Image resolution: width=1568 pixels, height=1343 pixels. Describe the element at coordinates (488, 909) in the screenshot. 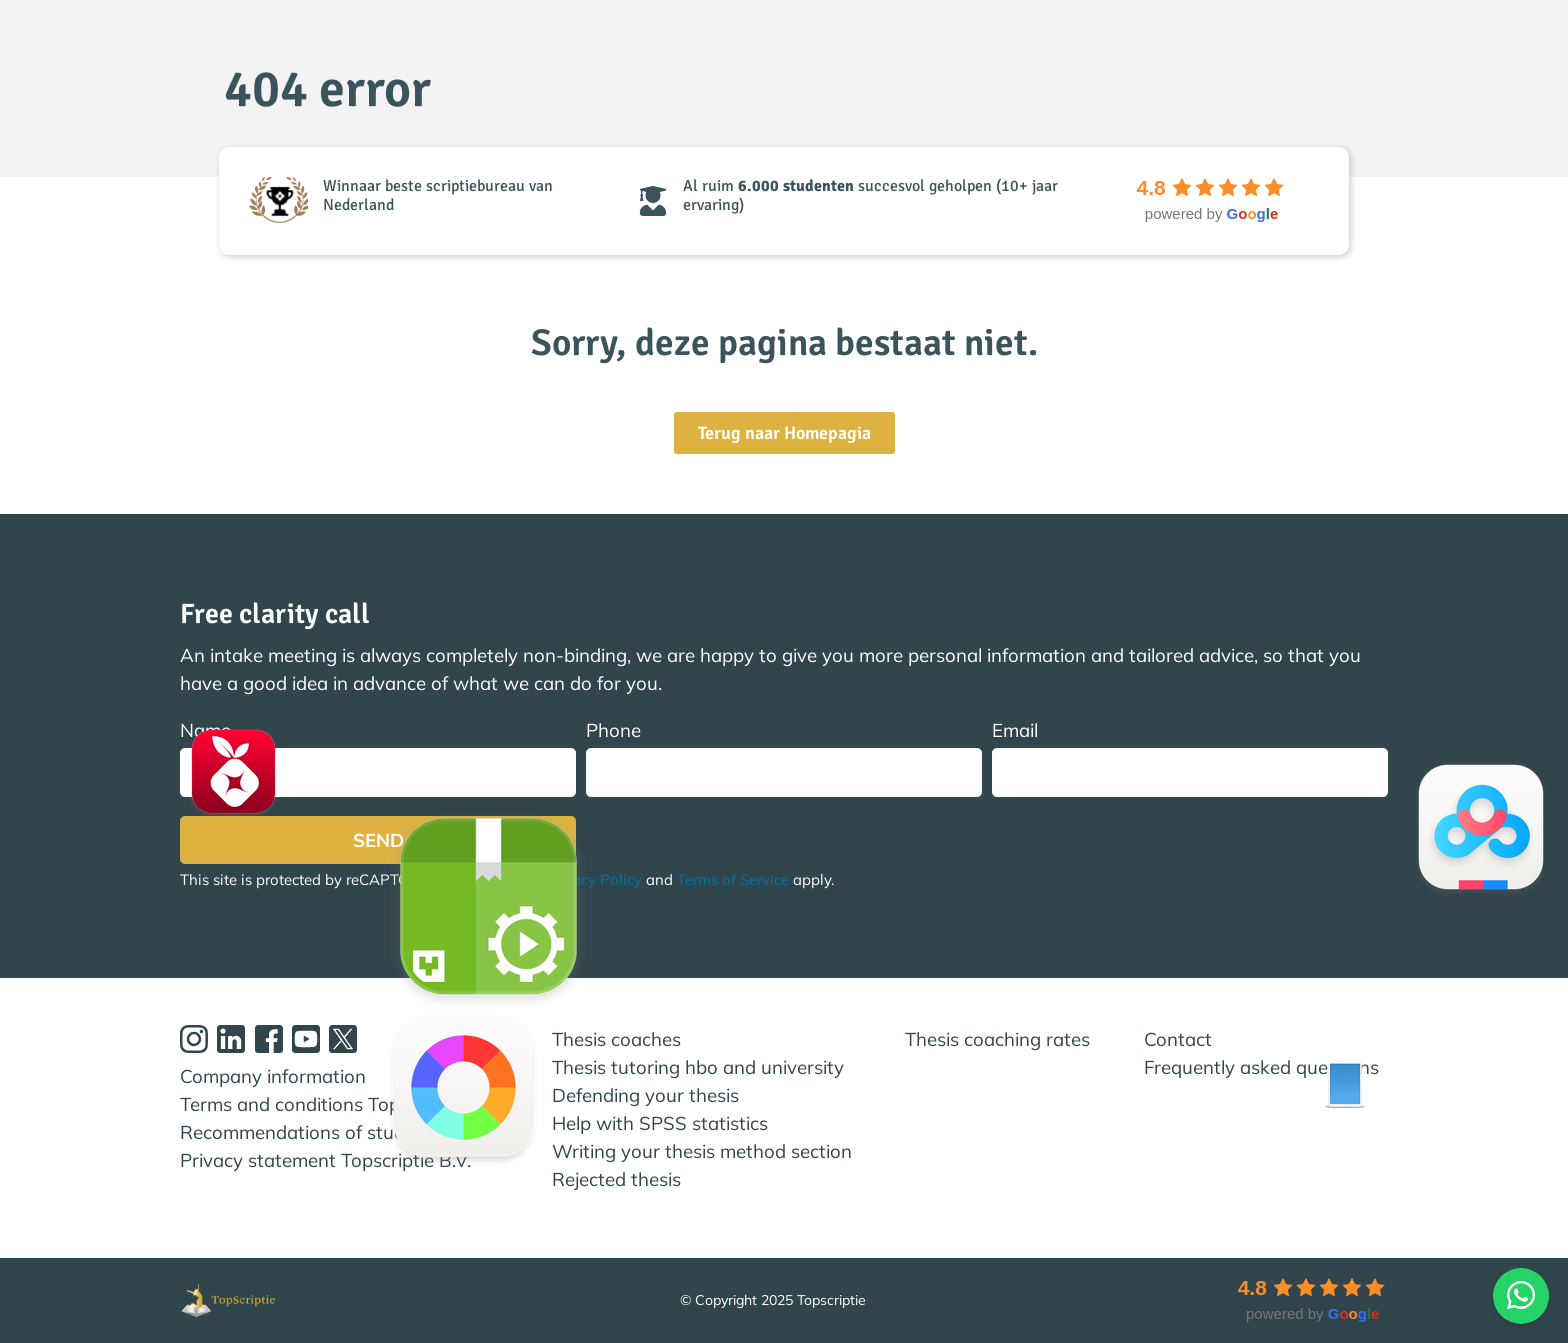

I see `manage software packages and installations` at that location.